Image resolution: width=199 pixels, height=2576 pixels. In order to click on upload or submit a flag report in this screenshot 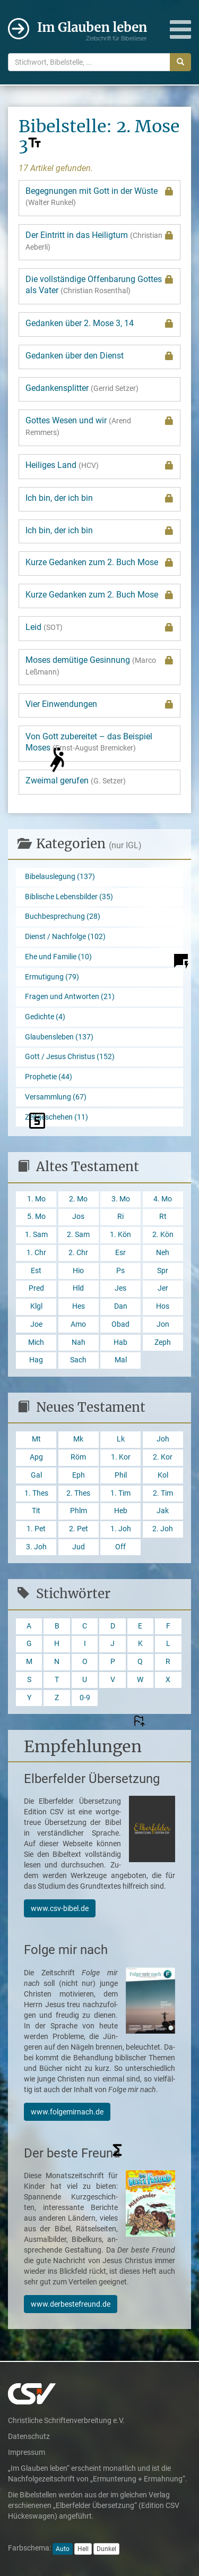, I will do `click(139, 1720)`.